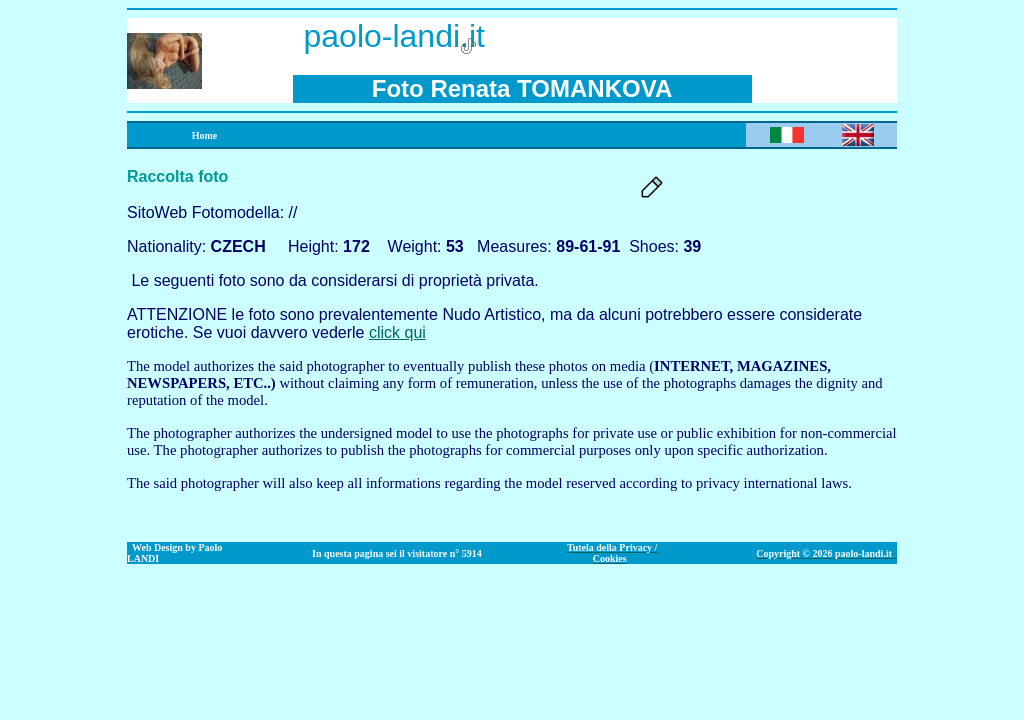 The height and width of the screenshot is (720, 1024). Describe the element at coordinates (468, 46) in the screenshot. I see `open the TikTok app` at that location.